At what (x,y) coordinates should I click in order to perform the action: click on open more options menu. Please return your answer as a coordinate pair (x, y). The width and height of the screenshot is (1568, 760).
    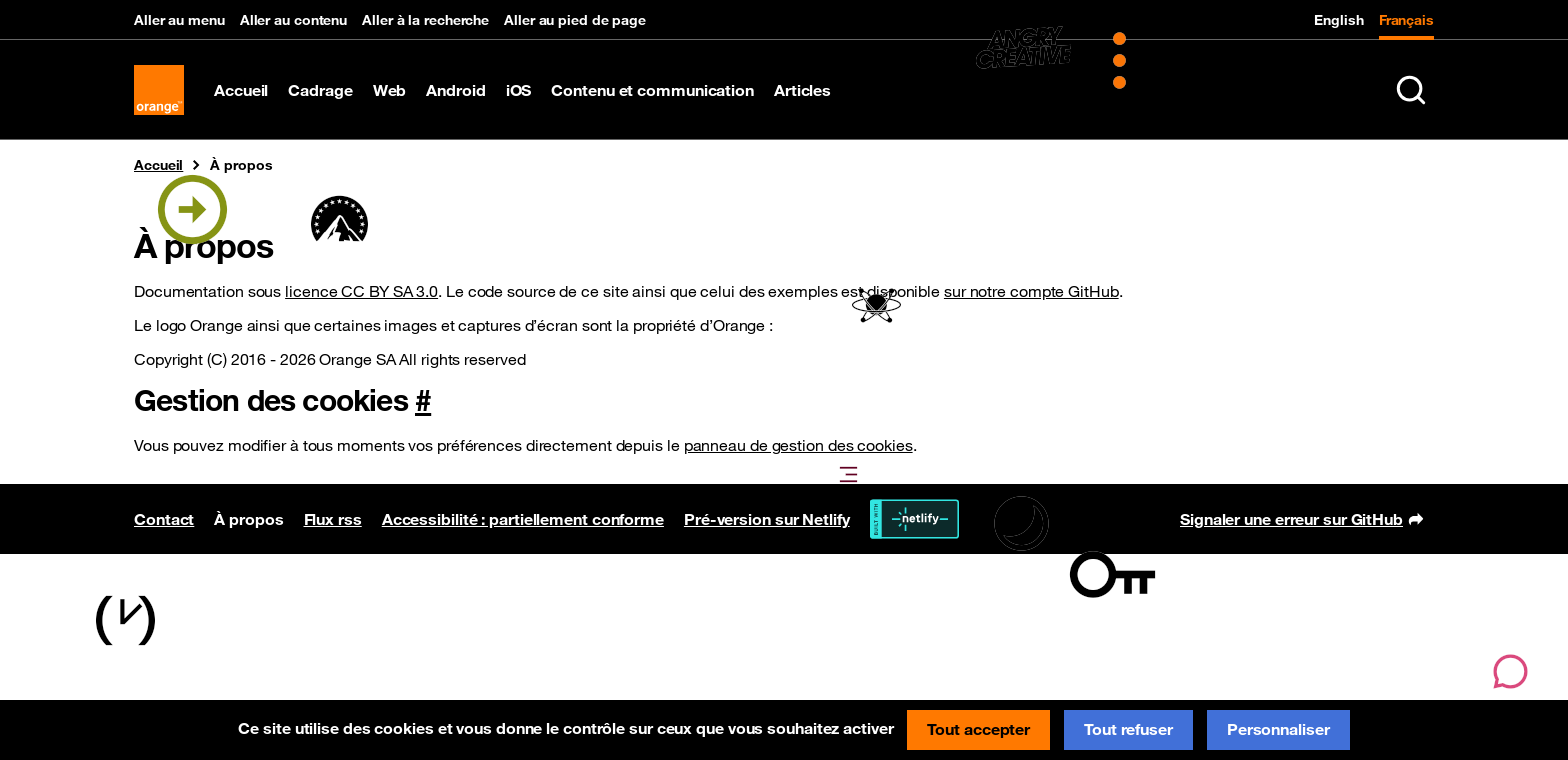
    Looking at the image, I should click on (1119, 60).